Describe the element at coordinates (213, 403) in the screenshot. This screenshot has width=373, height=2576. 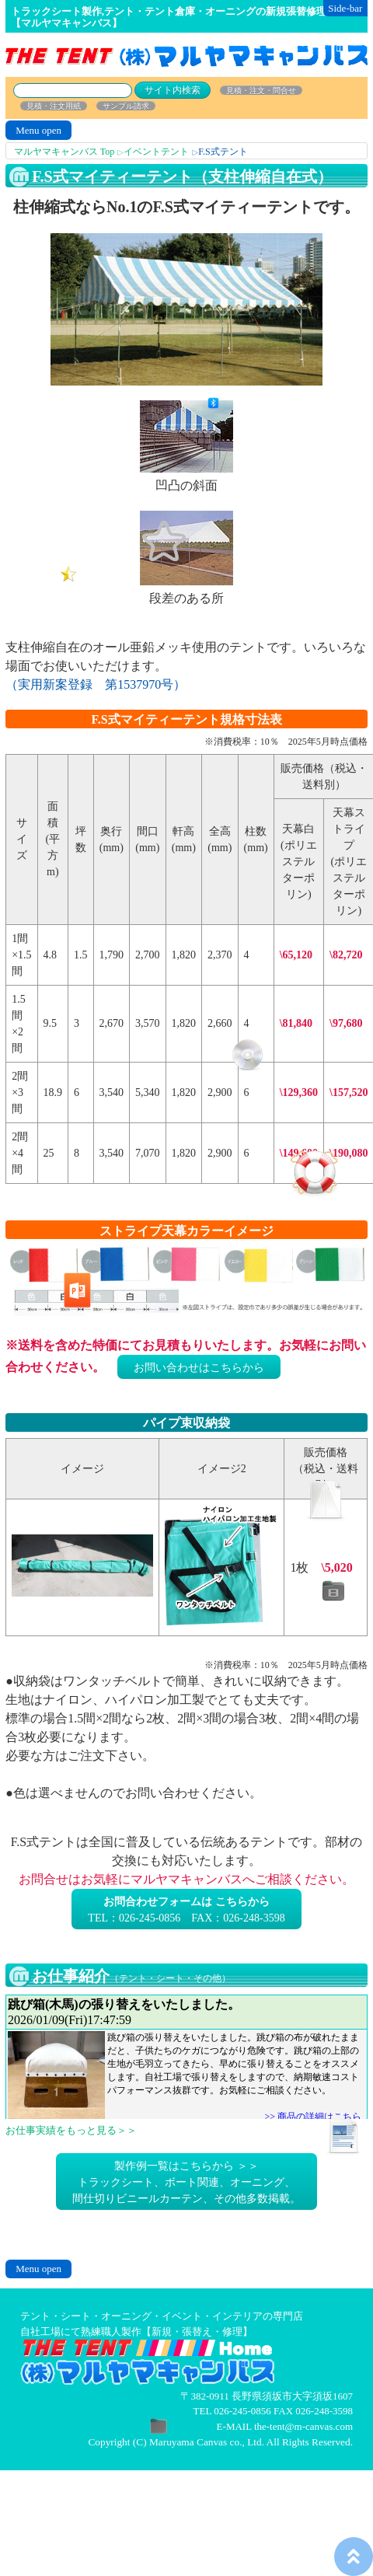
I see `transfer files wirelessly via bluetooth` at that location.